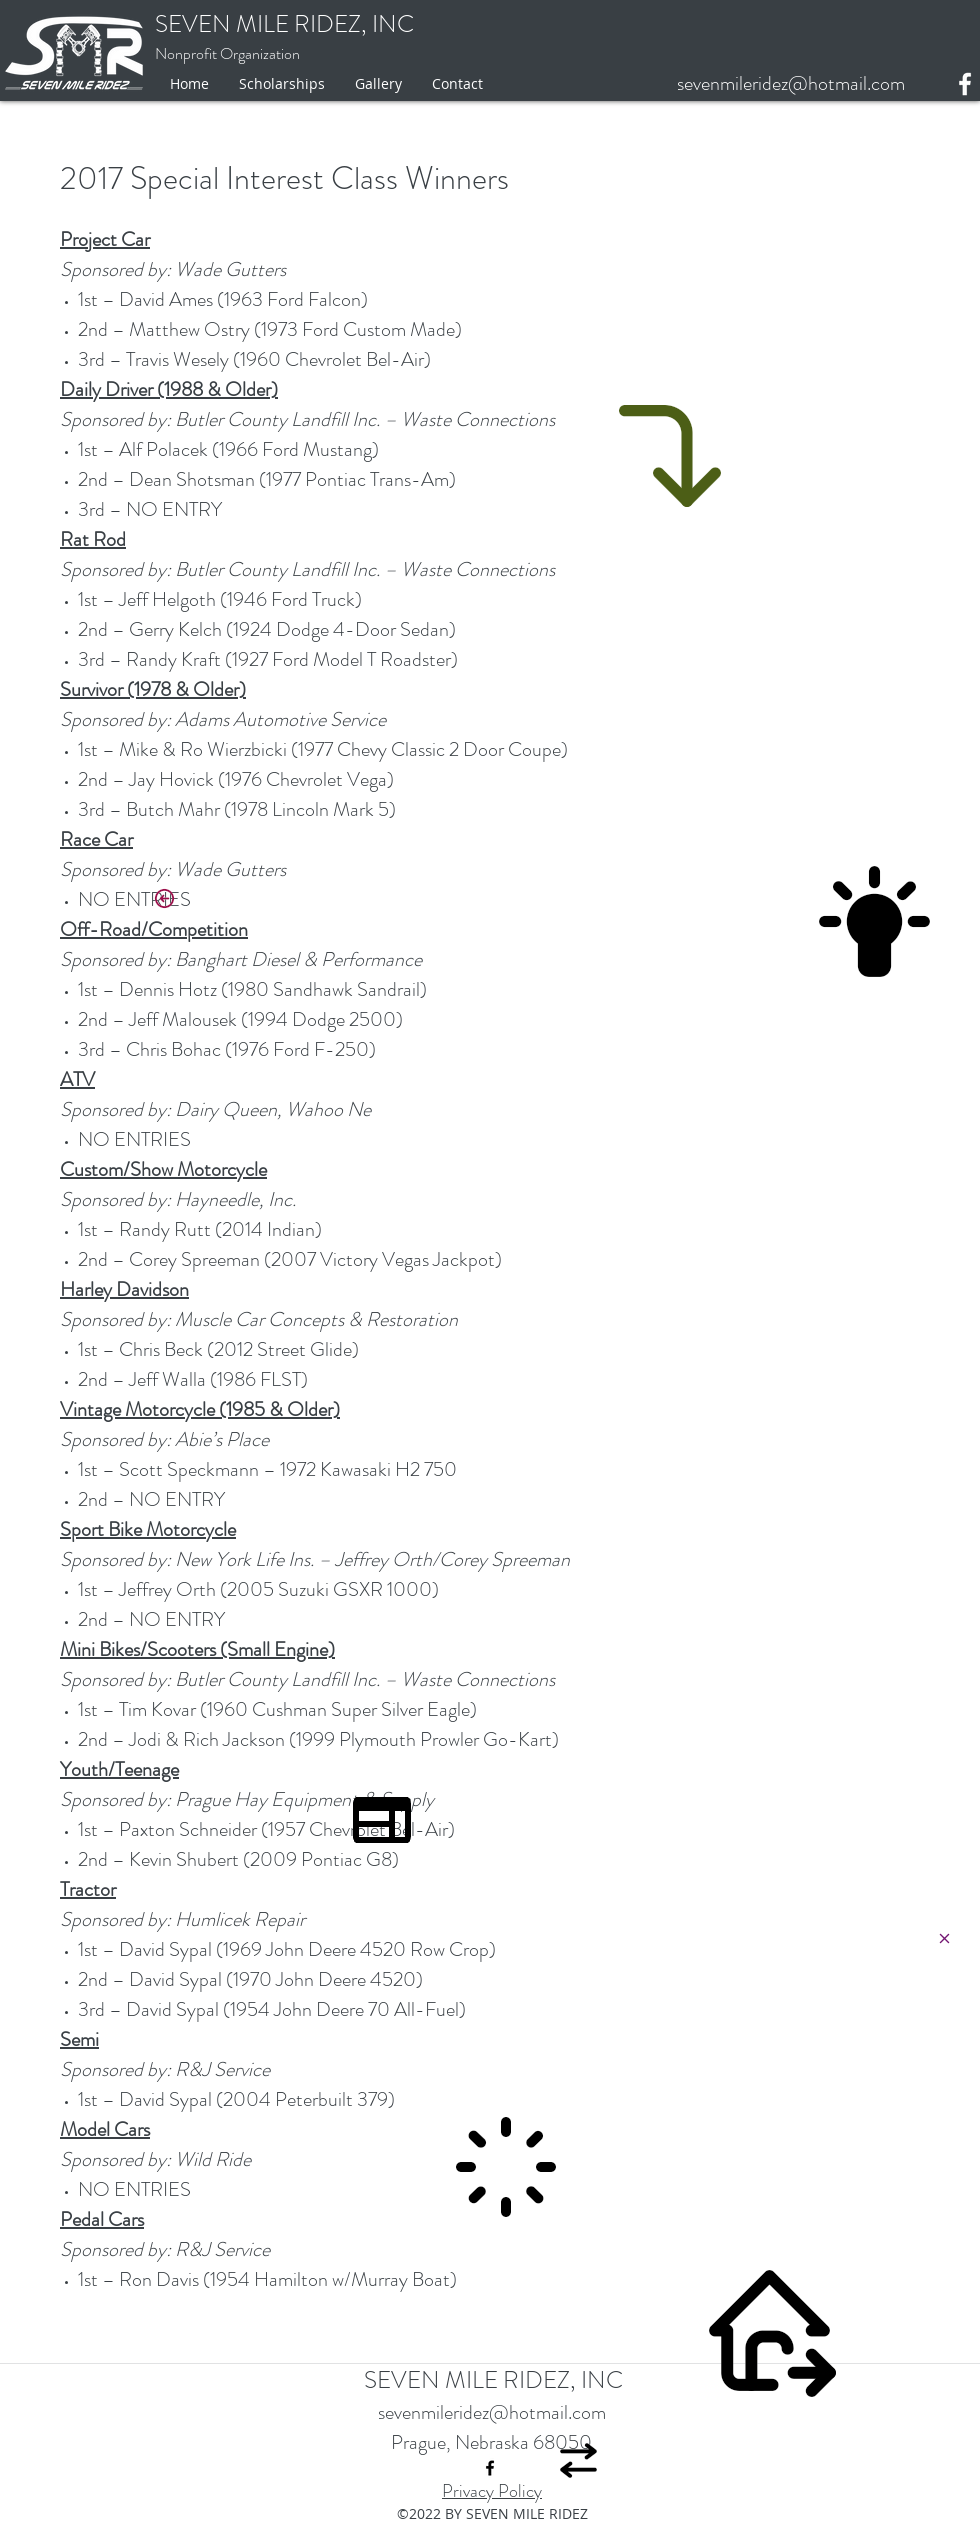 The height and width of the screenshot is (2524, 980). I want to click on close the current window or dialog, so click(944, 1938).